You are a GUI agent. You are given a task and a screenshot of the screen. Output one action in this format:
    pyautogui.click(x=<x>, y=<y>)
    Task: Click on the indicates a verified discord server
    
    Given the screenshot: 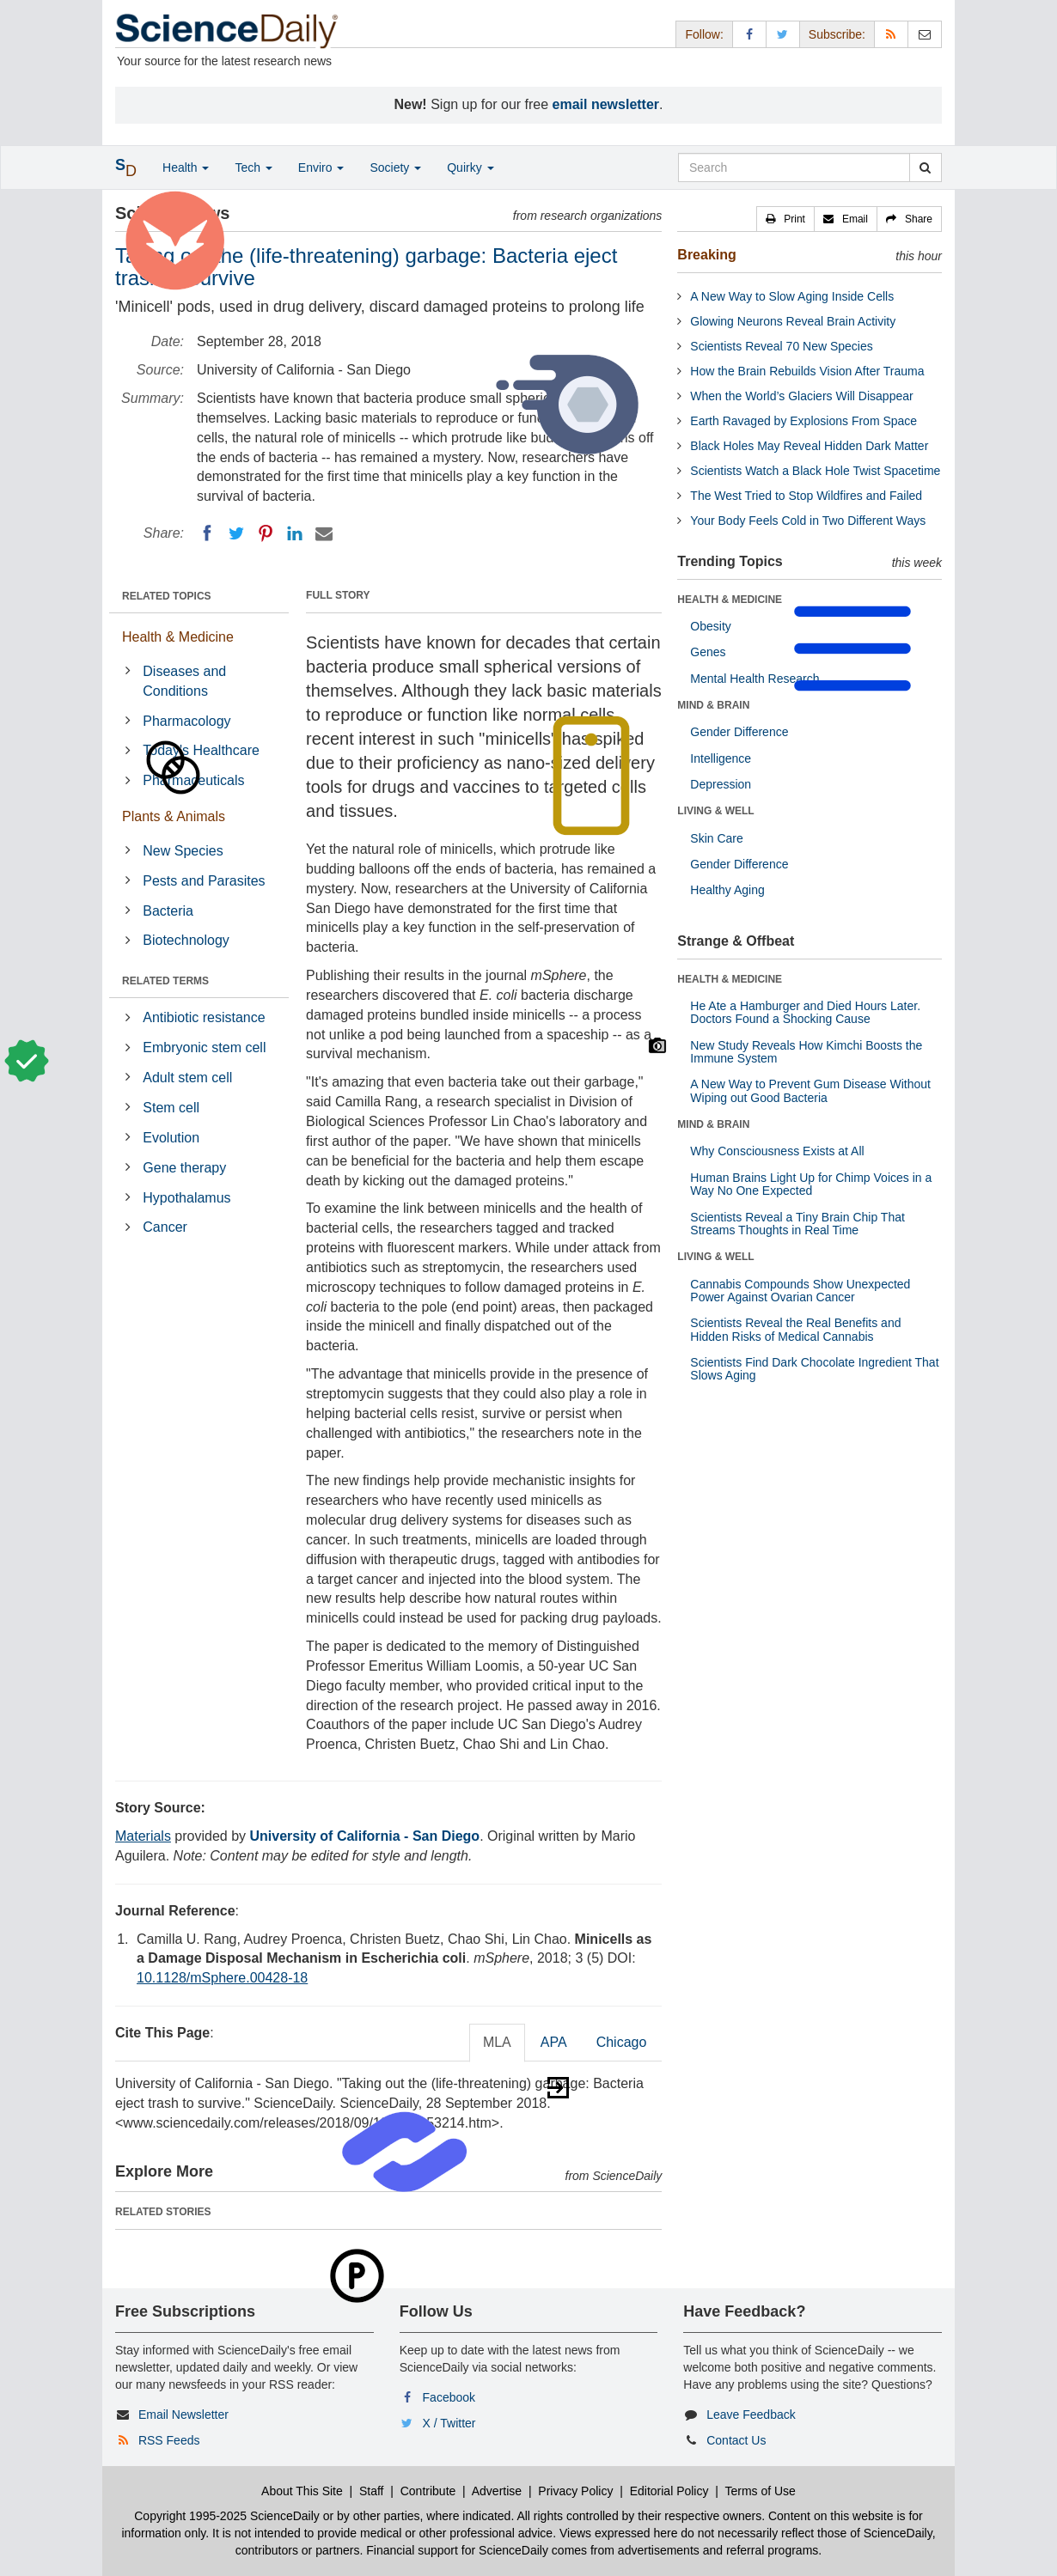 What is the action you would take?
    pyautogui.click(x=27, y=1061)
    